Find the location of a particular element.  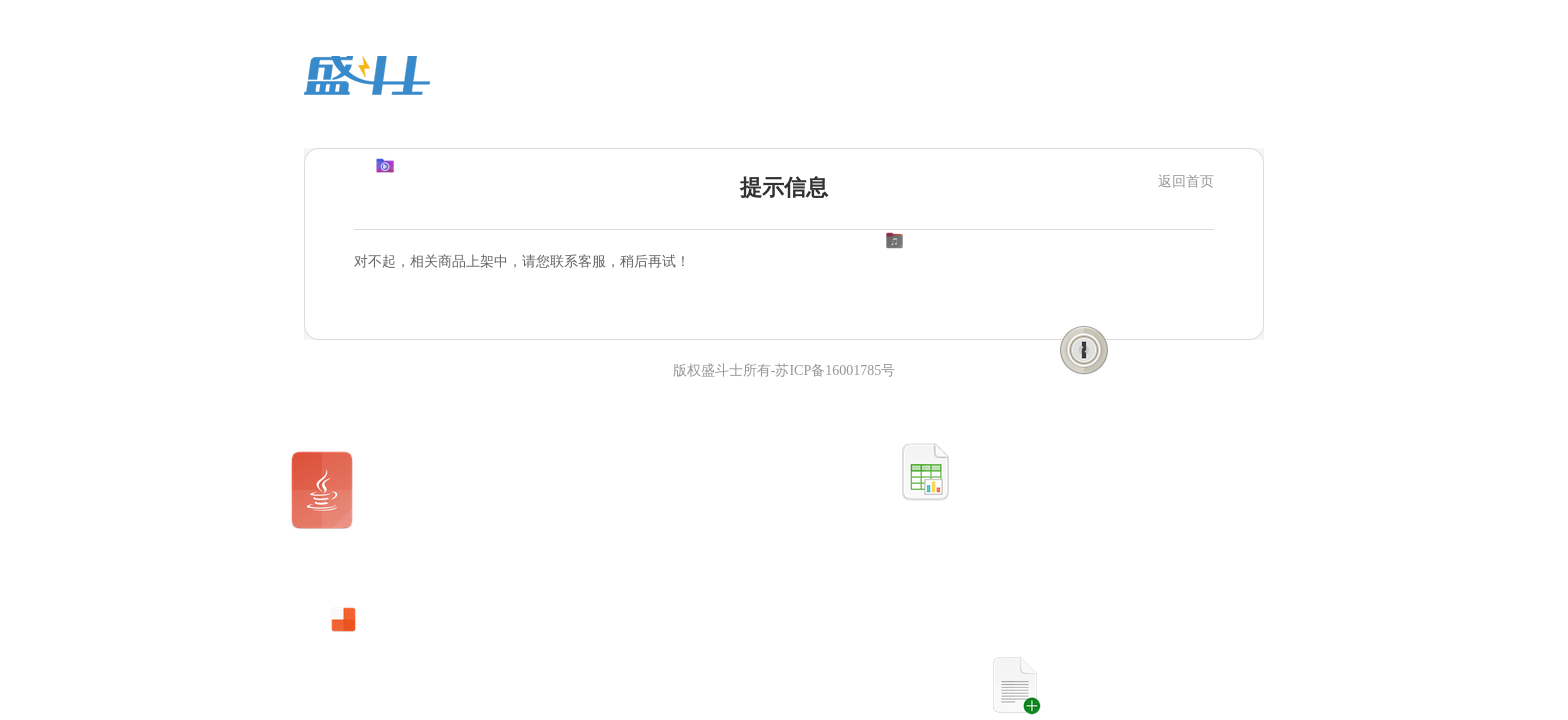

open your music folder is located at coordinates (894, 240).